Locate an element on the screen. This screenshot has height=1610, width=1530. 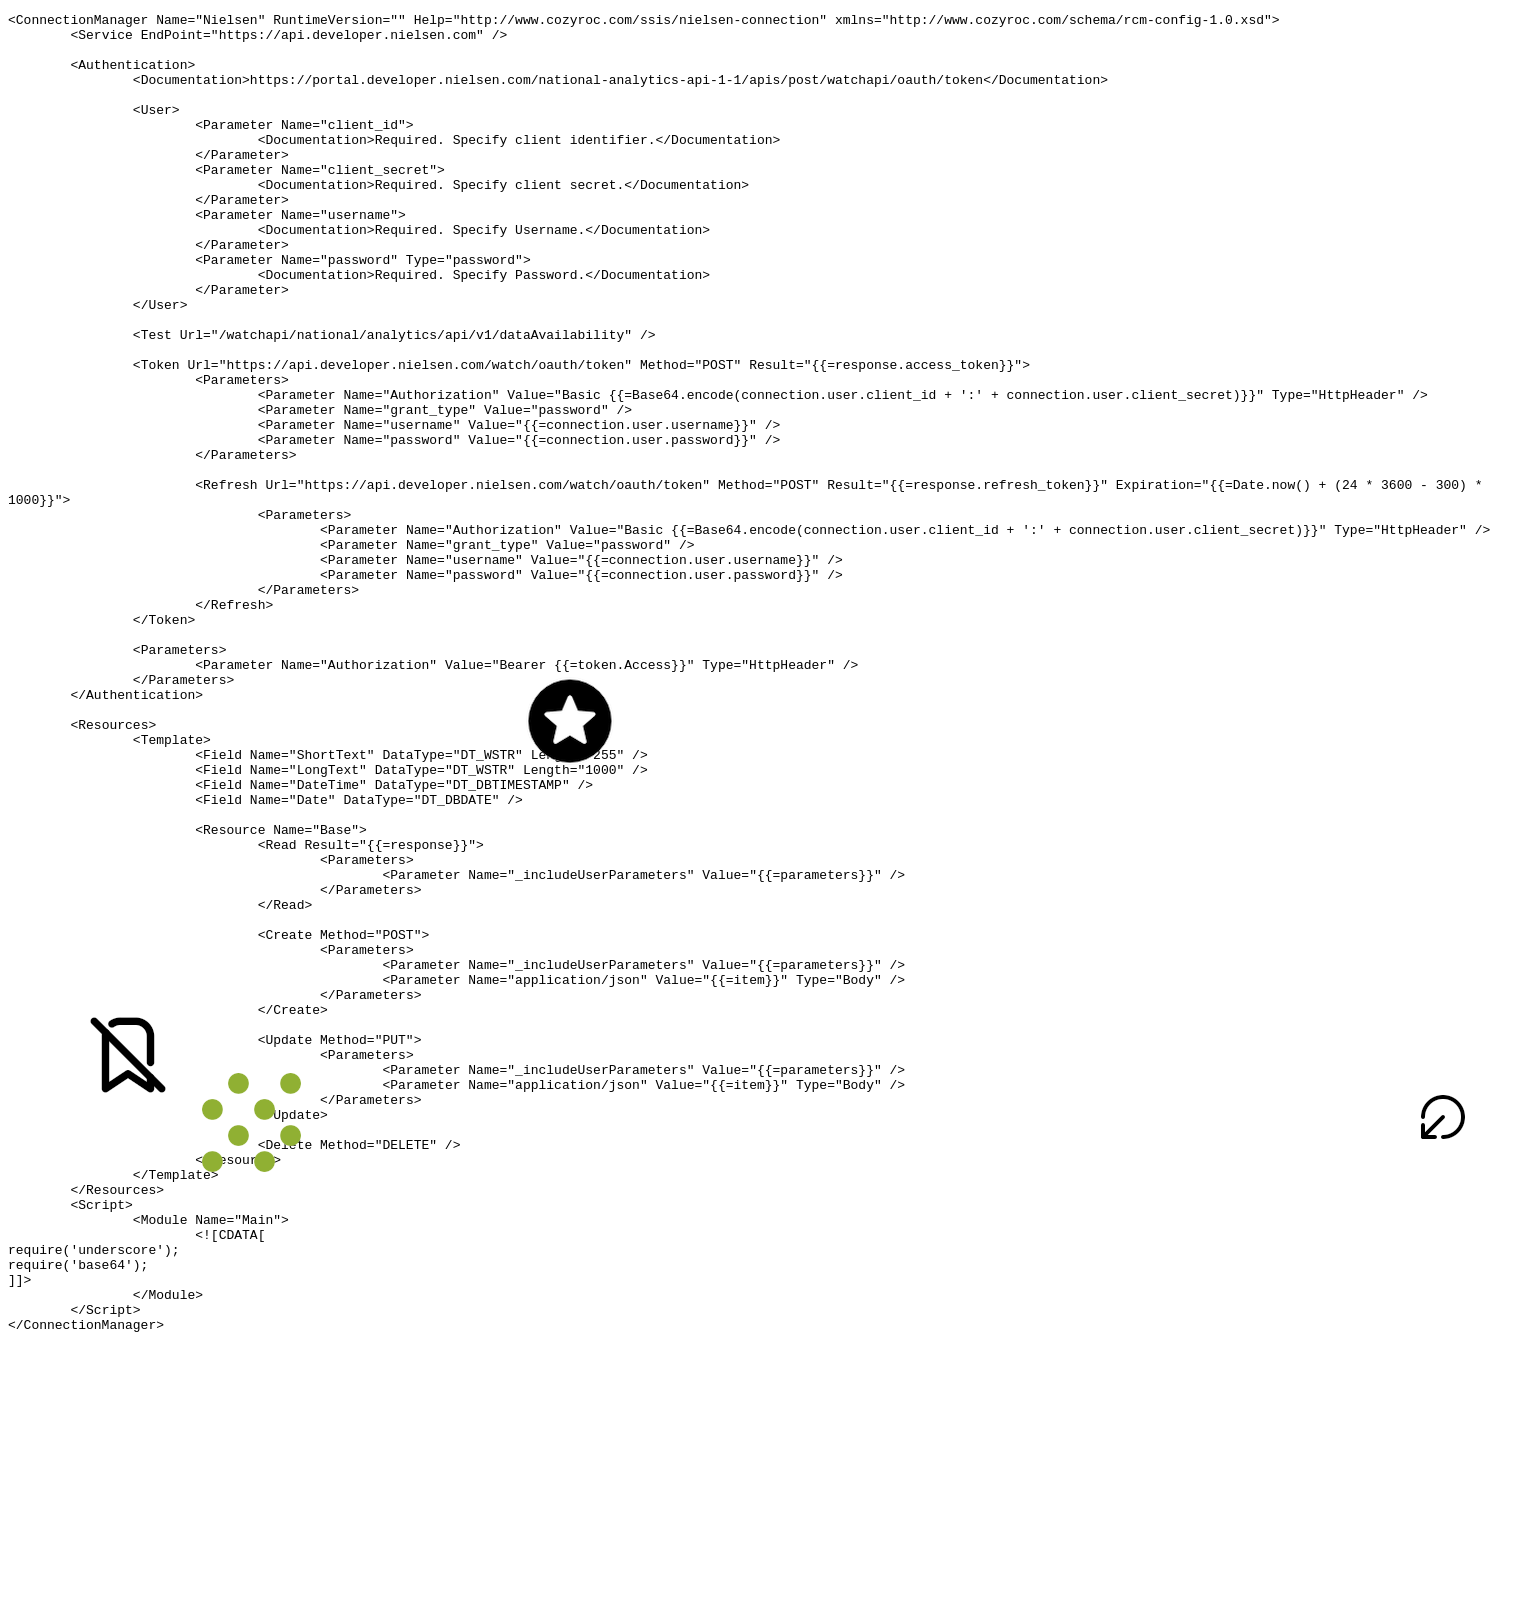
adjust image grain or noise settings is located at coordinates (251, 1122).